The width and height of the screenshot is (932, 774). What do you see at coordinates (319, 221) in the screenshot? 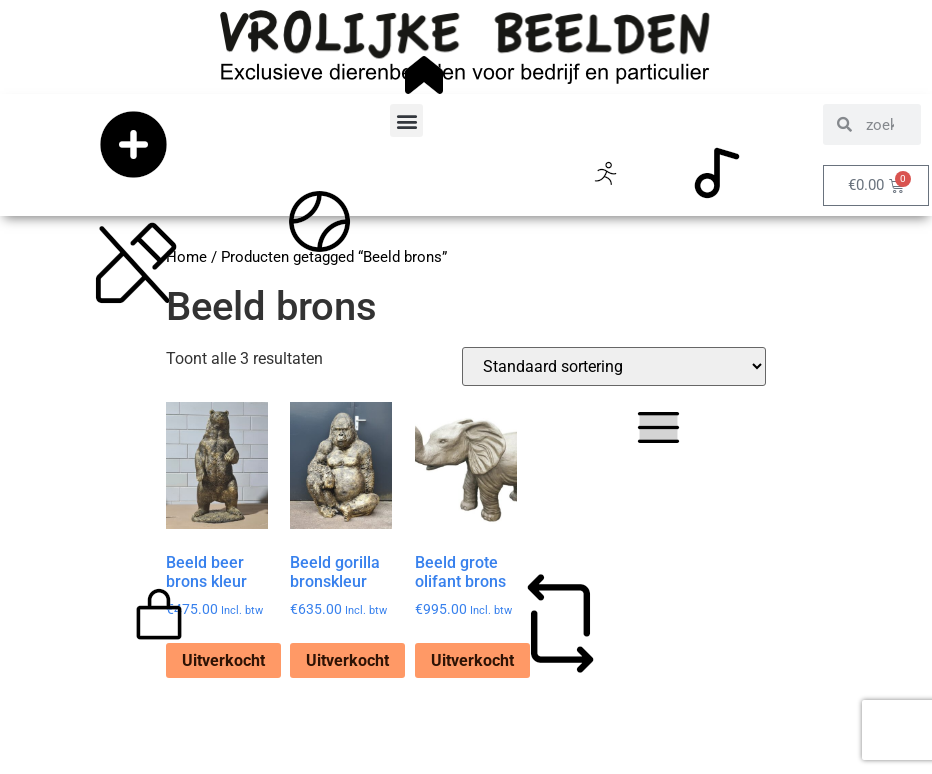
I see `view tennis or sports-related content` at bounding box center [319, 221].